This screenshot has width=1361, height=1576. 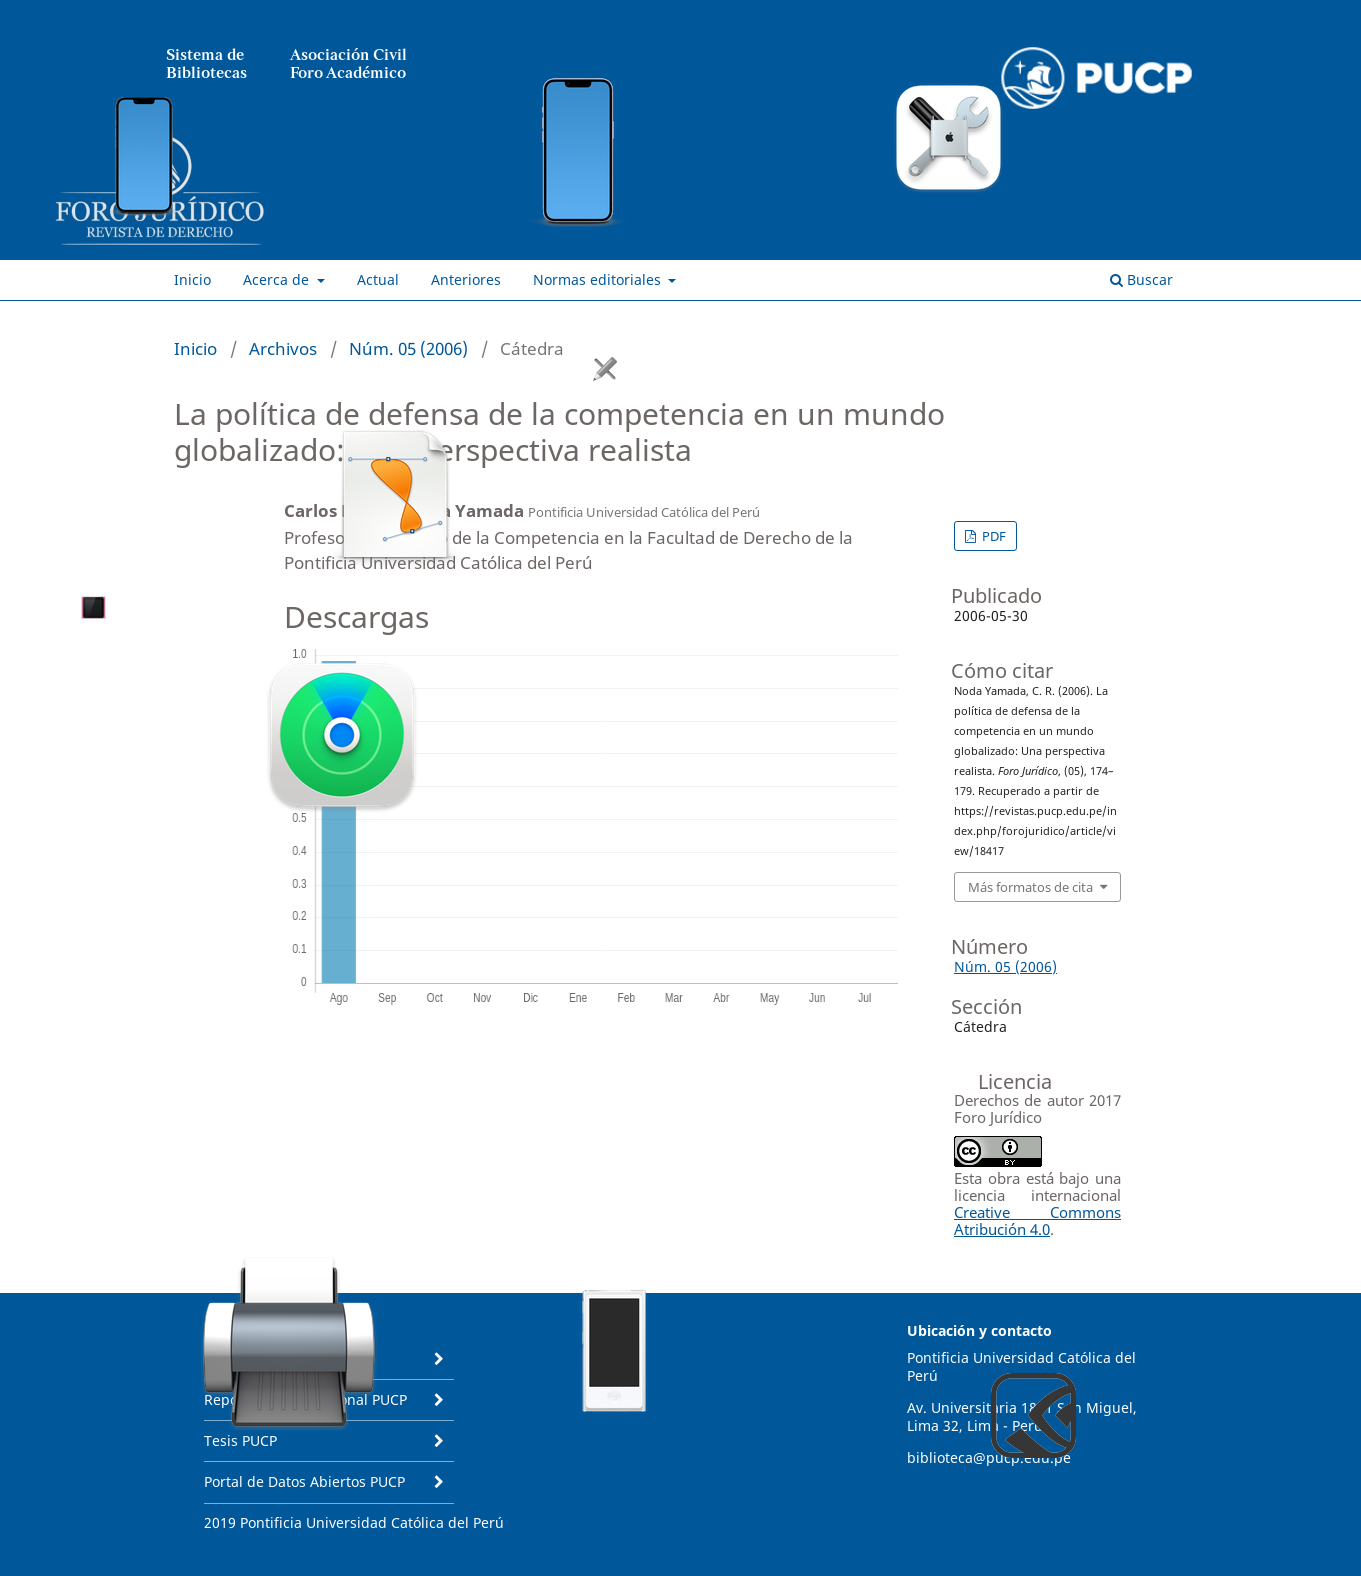 What do you see at coordinates (342, 735) in the screenshot?
I see `open Find My app to locate devices or people` at bounding box center [342, 735].